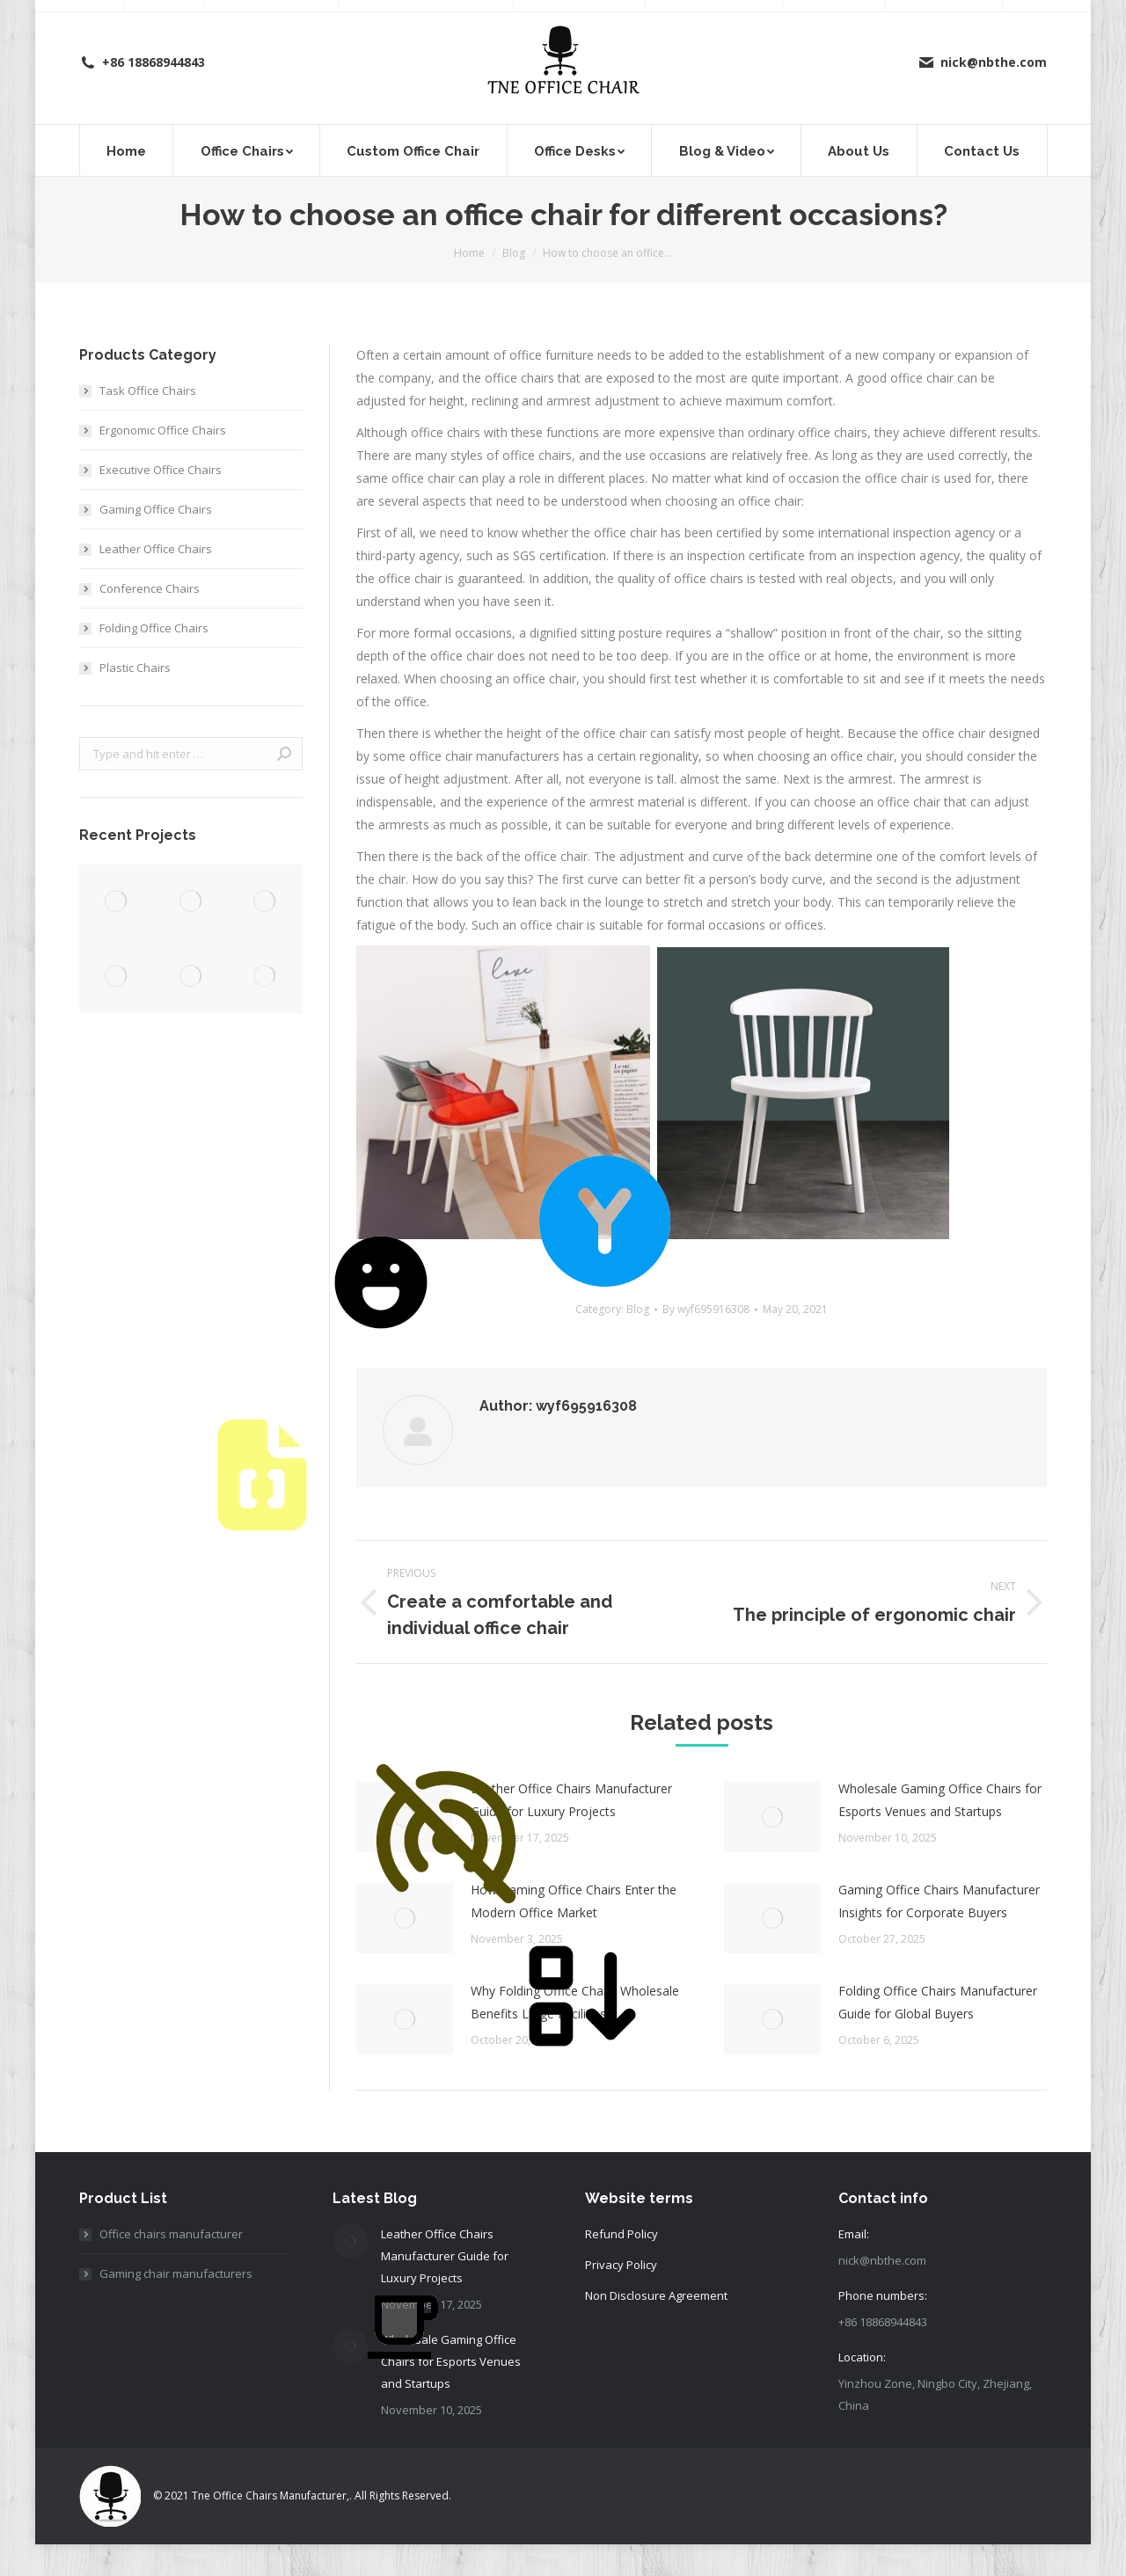  Describe the element at coordinates (262, 1475) in the screenshot. I see `view source code file` at that location.